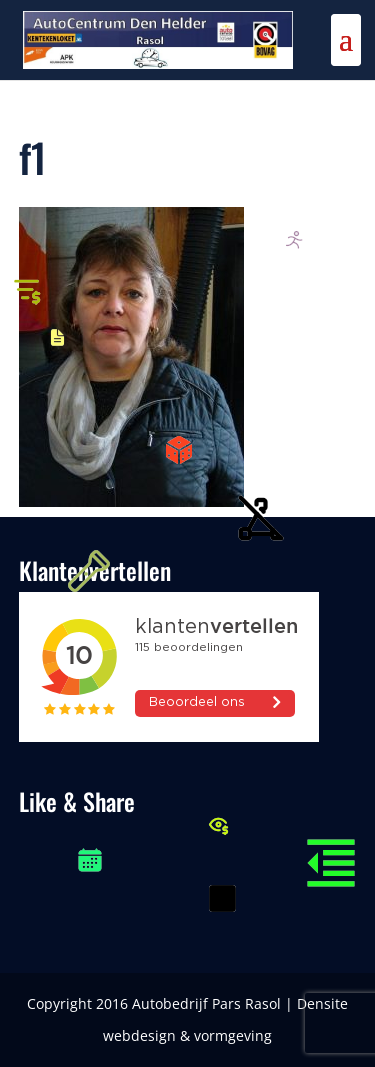 This screenshot has width=375, height=1067. Describe the element at coordinates (90, 860) in the screenshot. I see `view calendar or schedule` at that location.